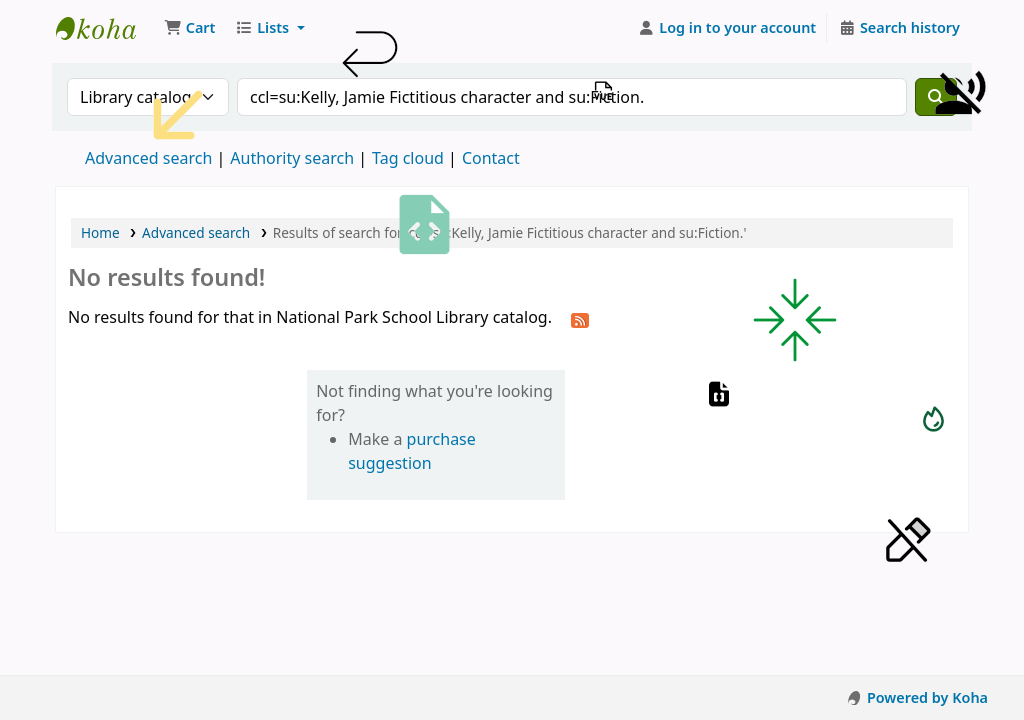  I want to click on mute voiceover or text-to-speech, so click(960, 93).